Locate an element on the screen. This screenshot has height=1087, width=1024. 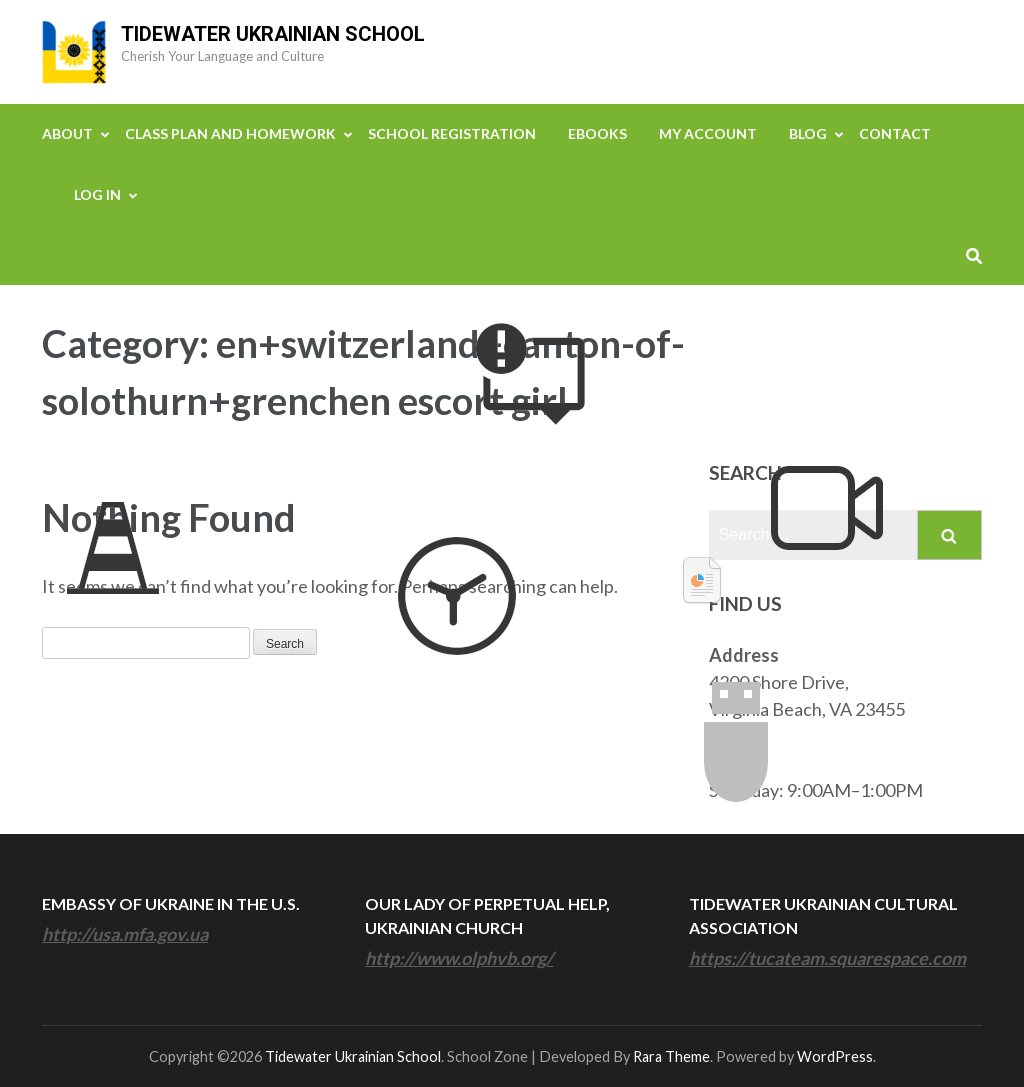
open the clock app is located at coordinates (457, 596).